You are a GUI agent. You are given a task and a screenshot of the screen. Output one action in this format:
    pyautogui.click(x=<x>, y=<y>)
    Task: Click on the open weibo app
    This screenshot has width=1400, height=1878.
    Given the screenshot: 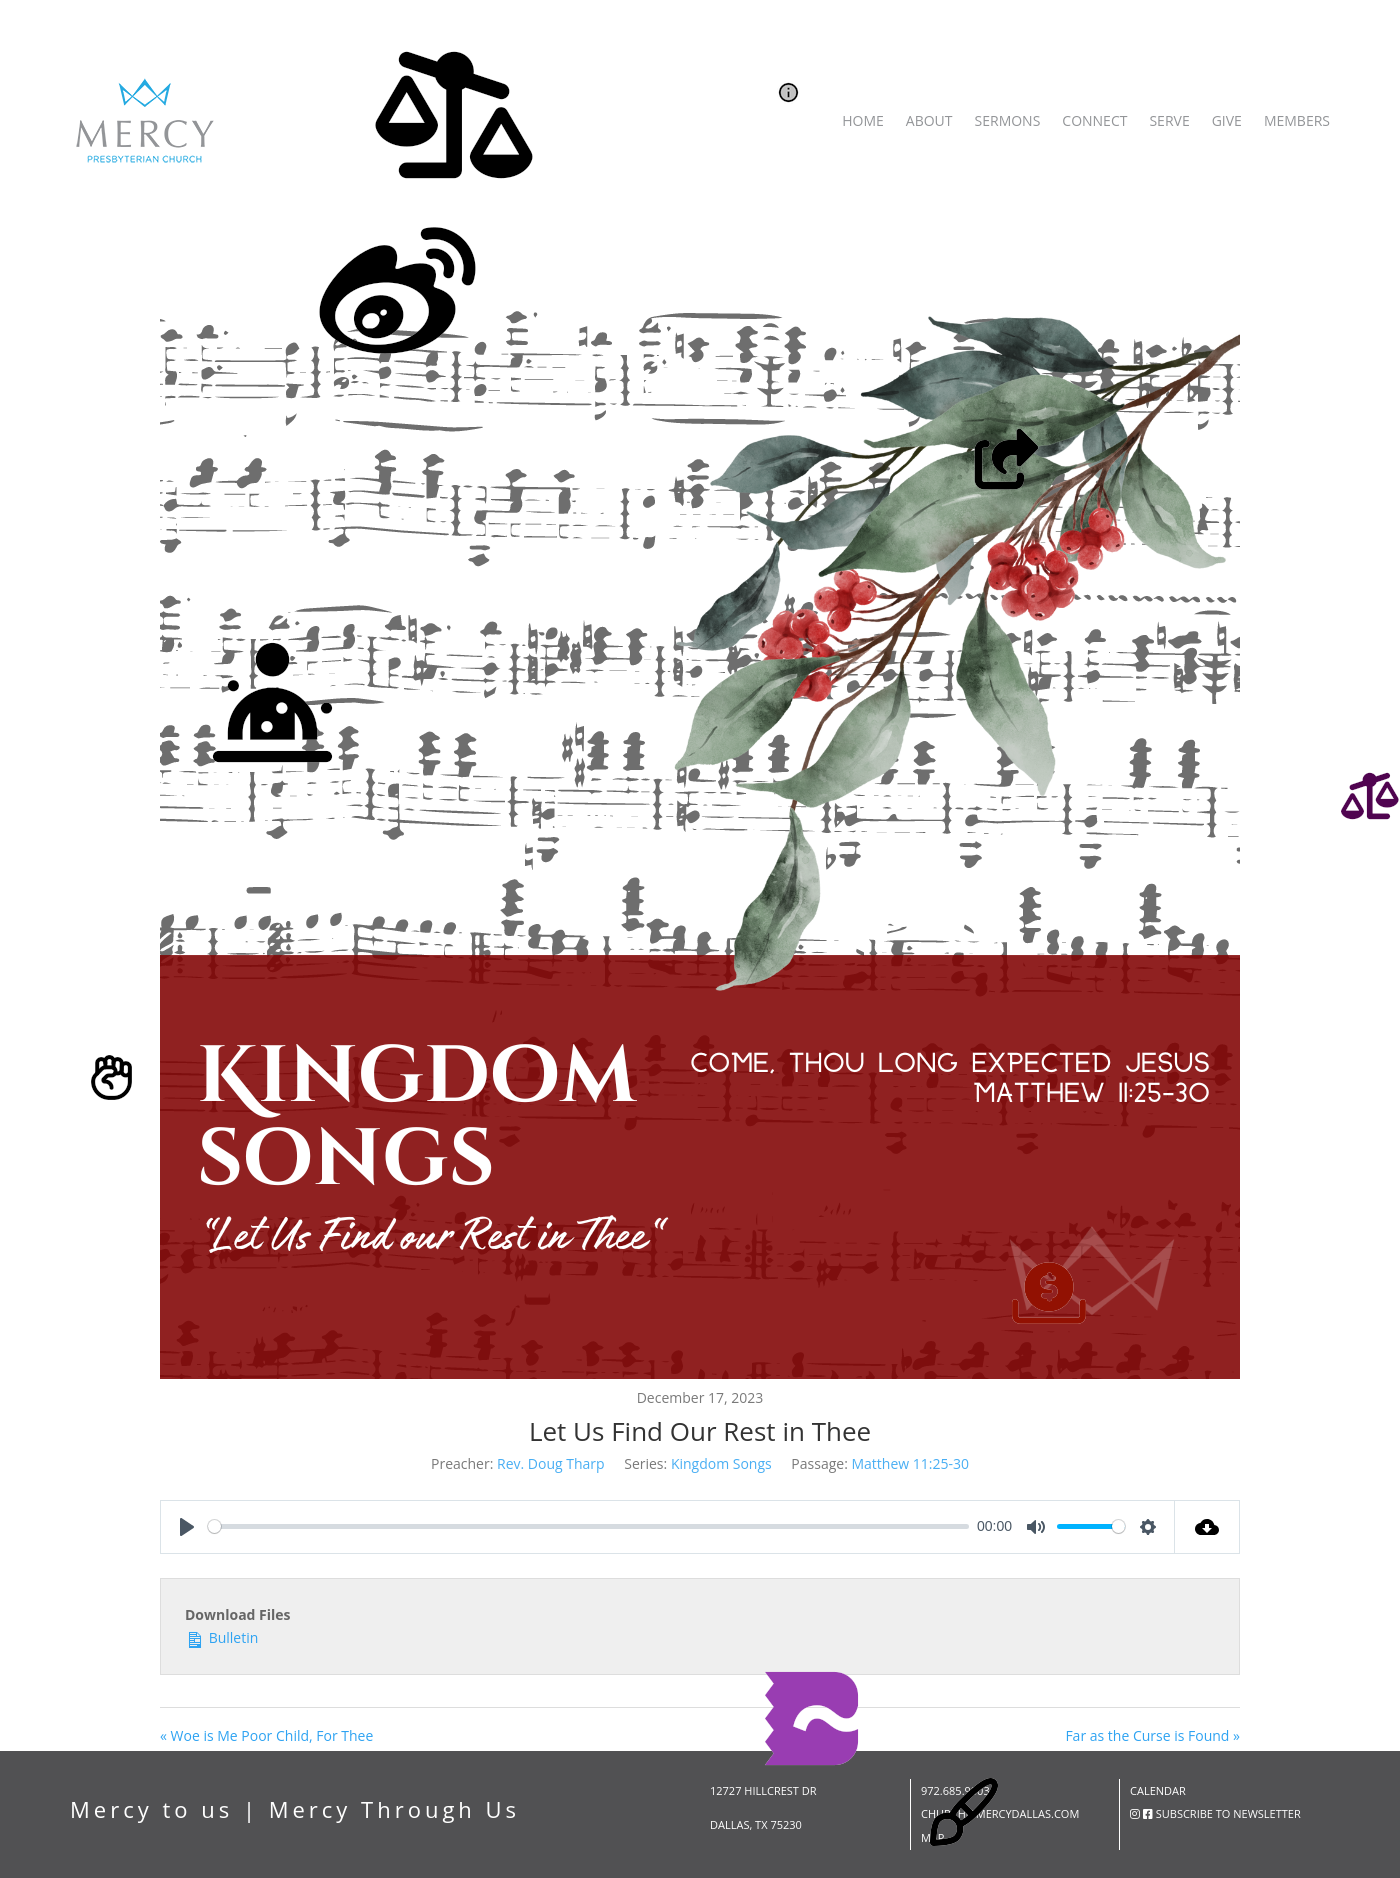 What is the action you would take?
    pyautogui.click(x=397, y=295)
    